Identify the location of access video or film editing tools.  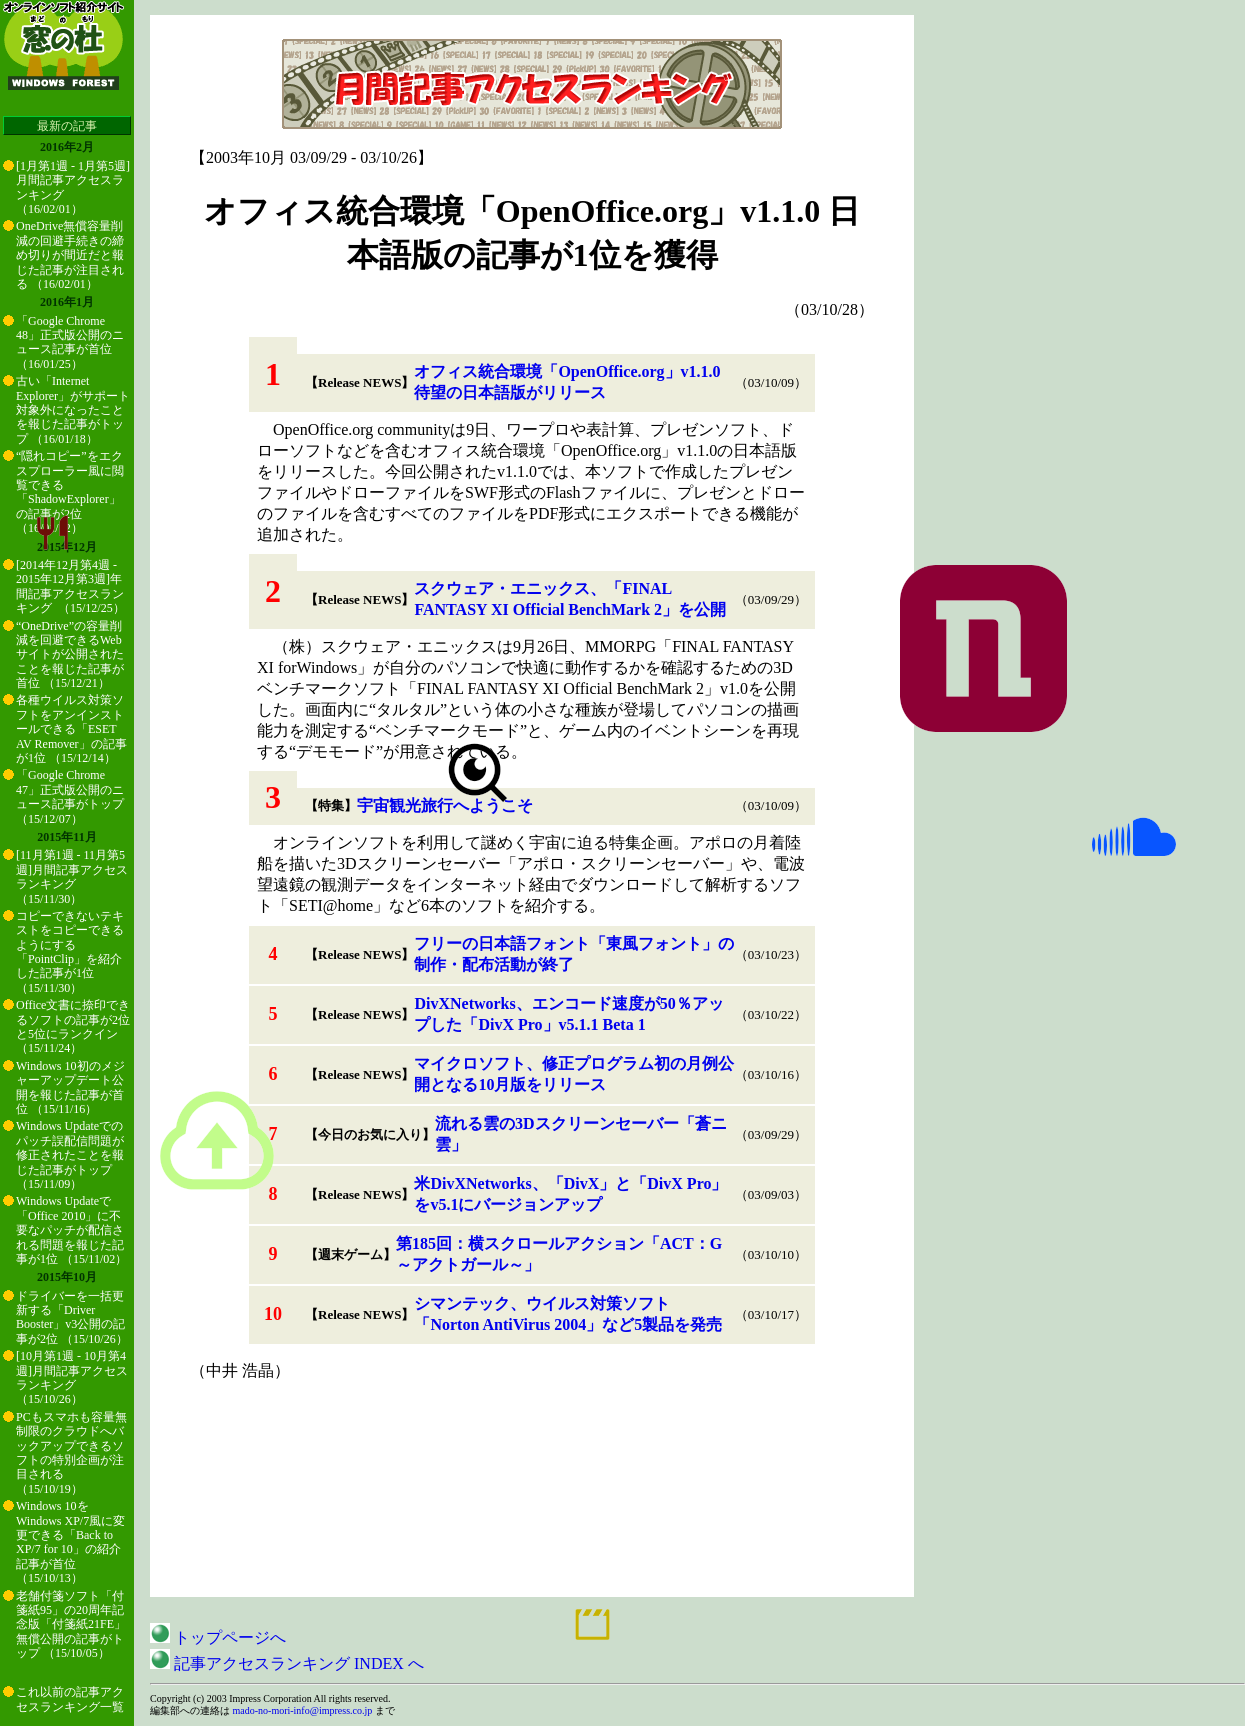
(592, 1624).